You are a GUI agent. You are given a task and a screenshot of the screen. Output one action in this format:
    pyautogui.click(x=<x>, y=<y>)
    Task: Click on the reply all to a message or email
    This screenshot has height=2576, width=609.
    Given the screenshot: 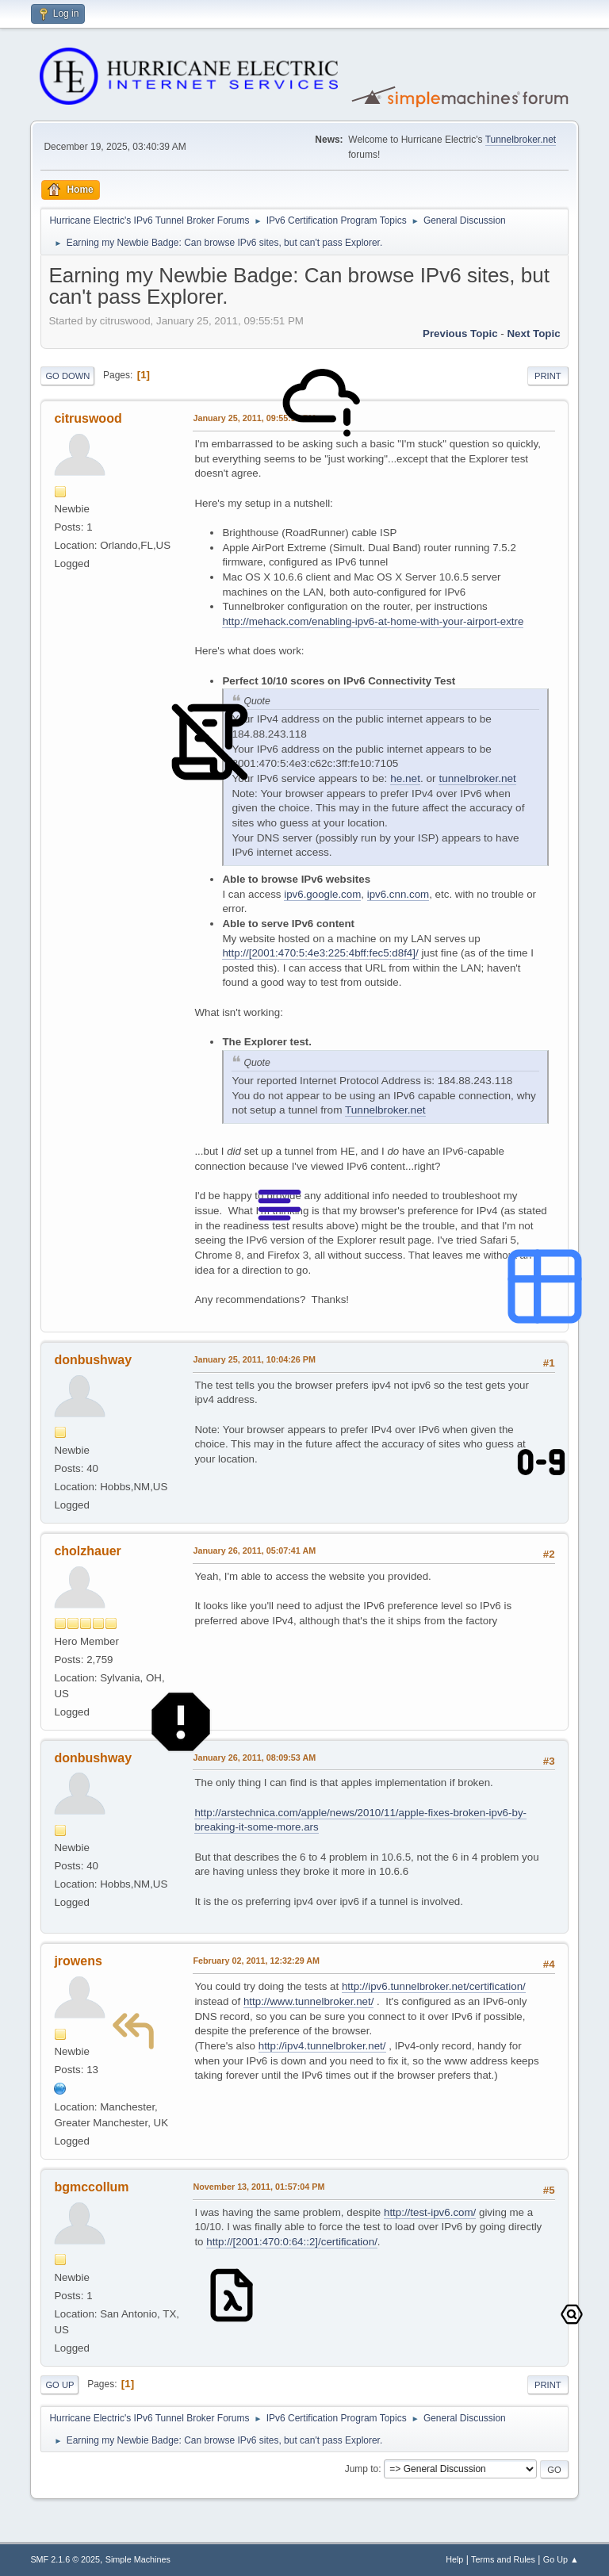 What is the action you would take?
    pyautogui.click(x=134, y=2032)
    